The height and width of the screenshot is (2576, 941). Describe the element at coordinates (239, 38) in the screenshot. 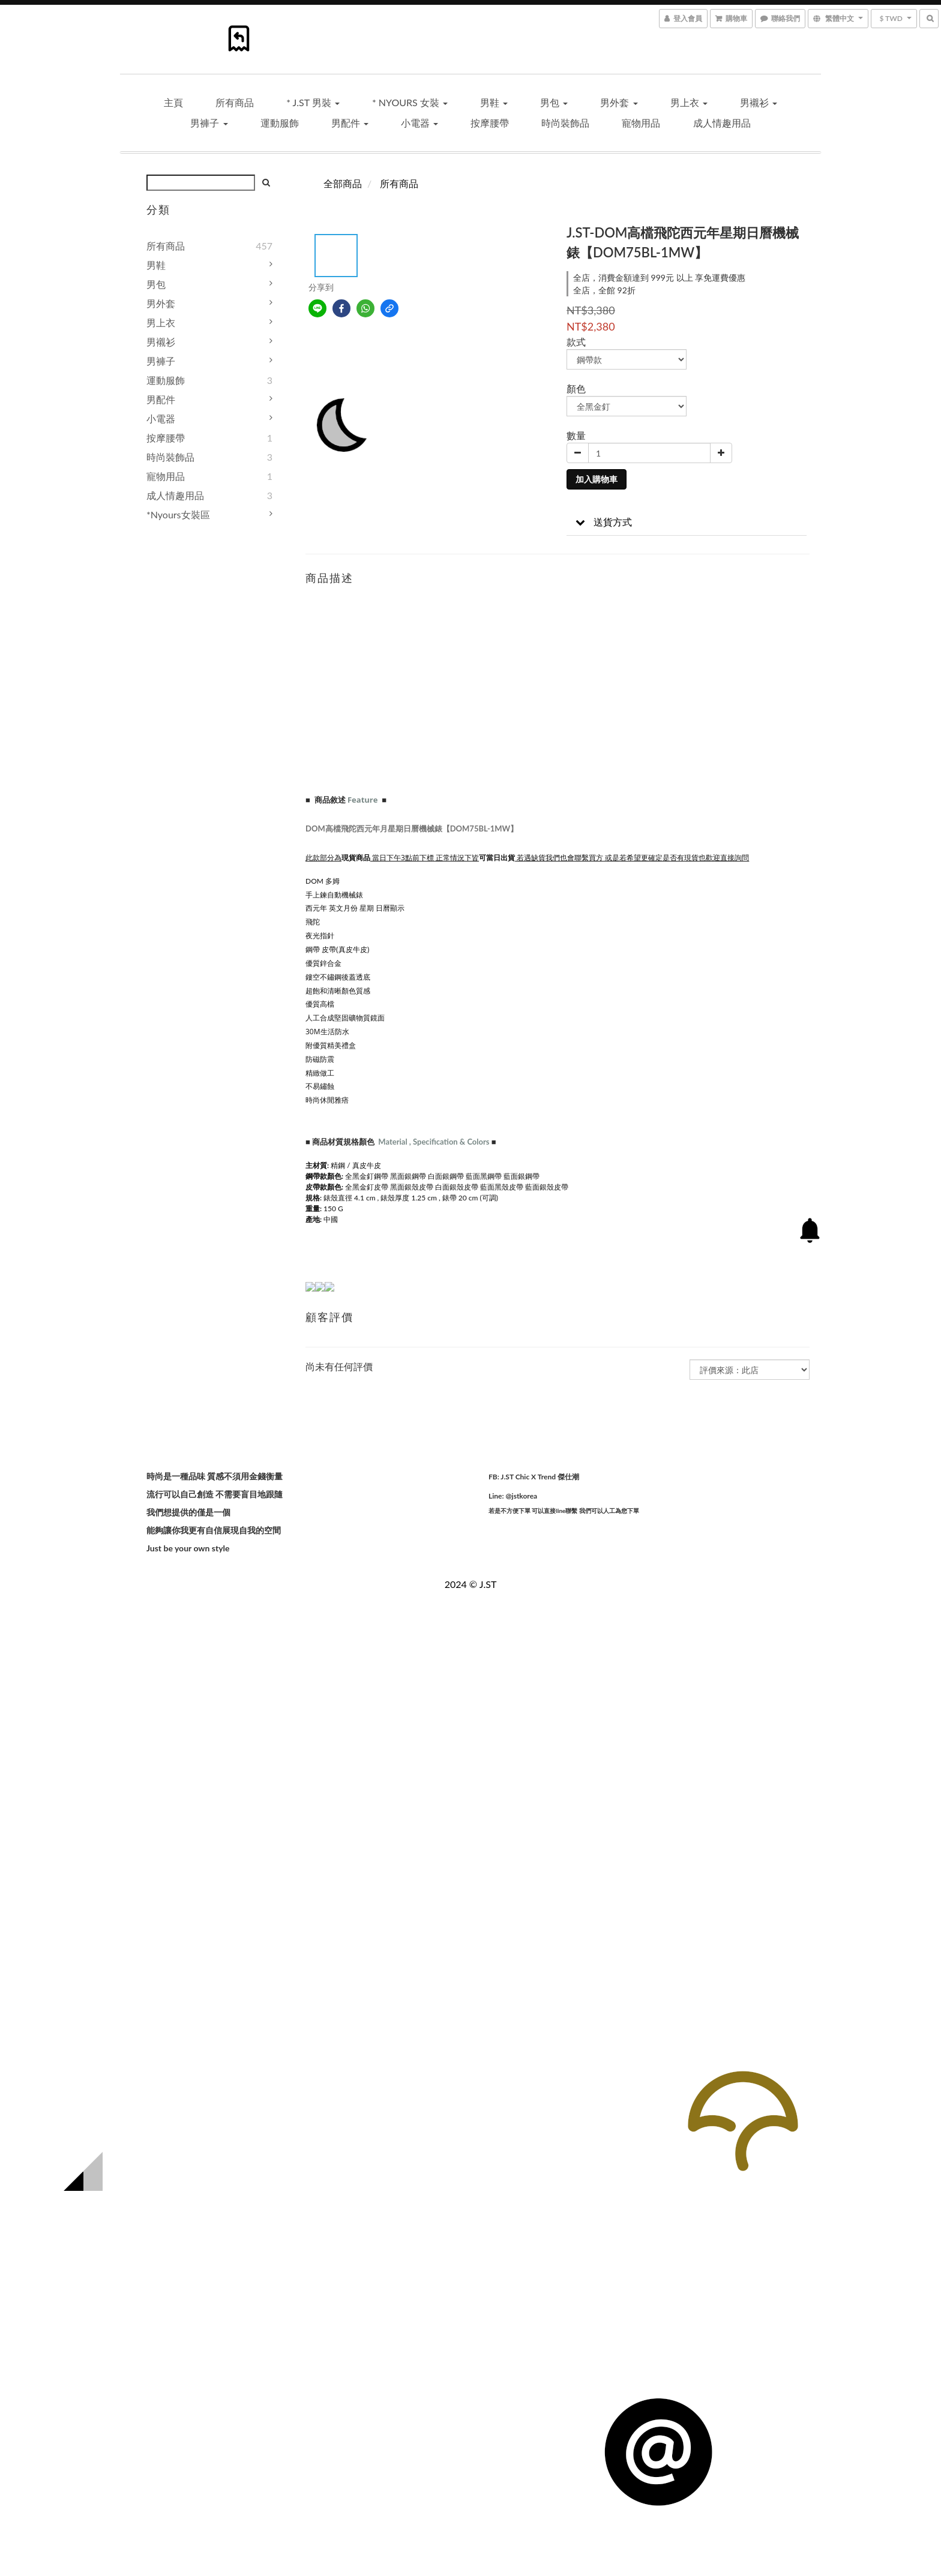

I see `request a refund for a purchase` at that location.